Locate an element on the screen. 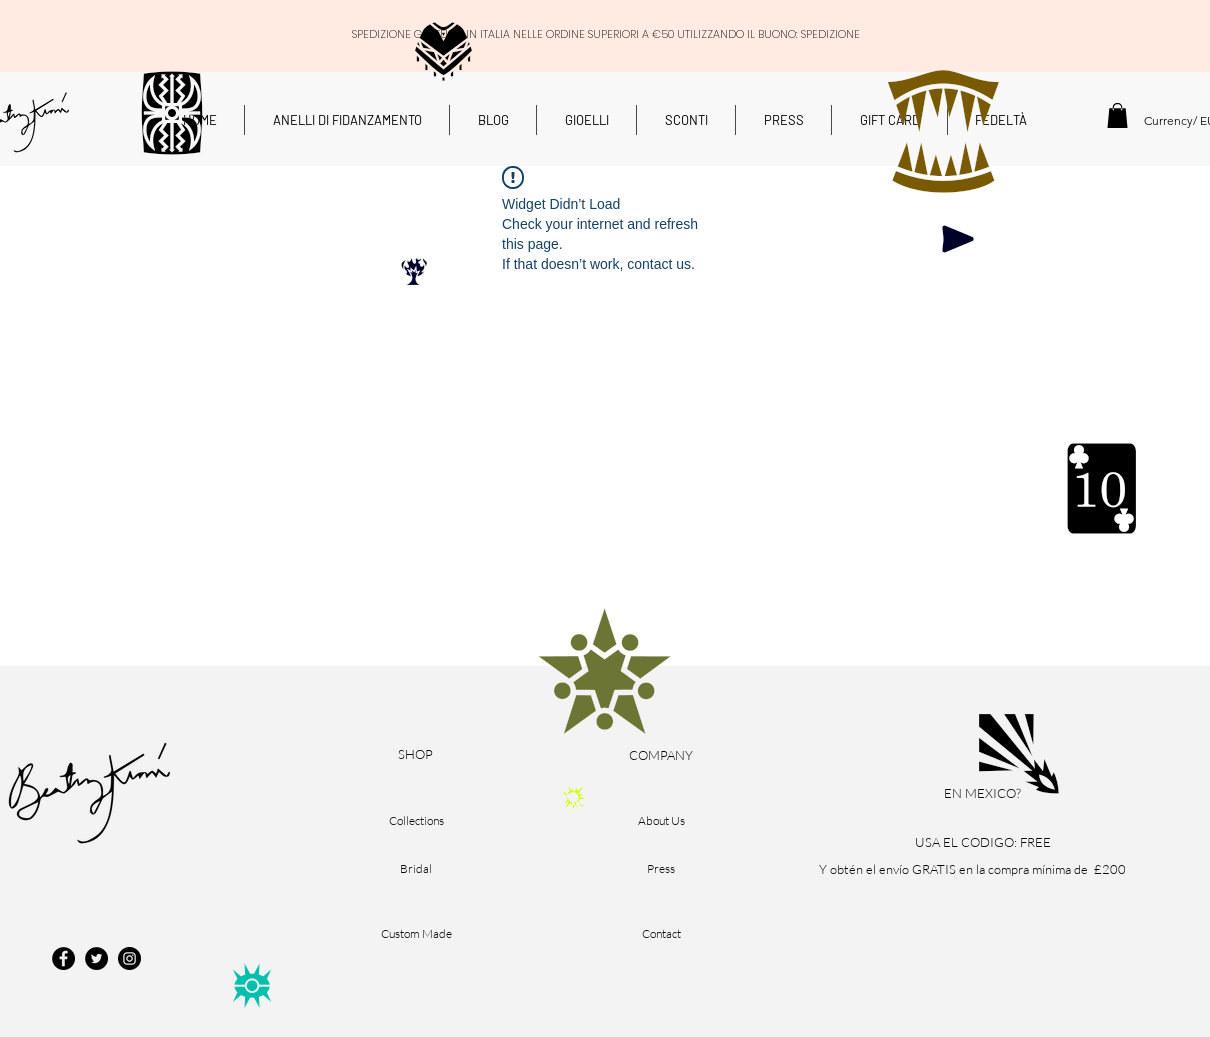 This screenshot has height=1037, width=1210. incoming attack or threat warning is located at coordinates (1019, 754).